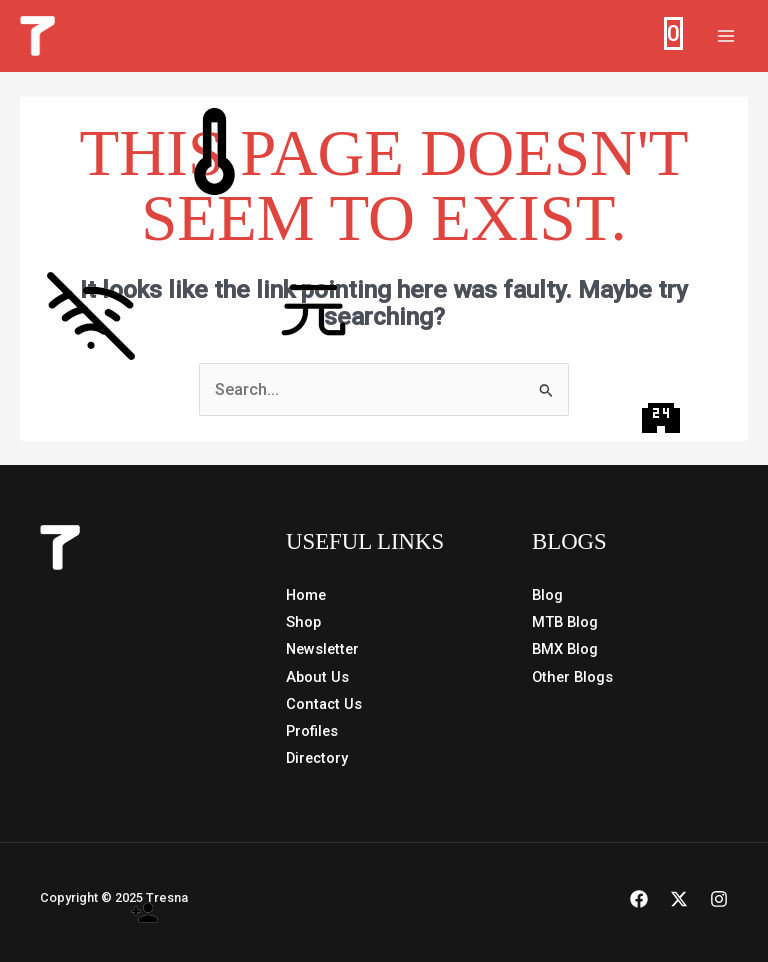 Image resolution: width=768 pixels, height=962 pixels. I want to click on add a new contact, so click(144, 912).